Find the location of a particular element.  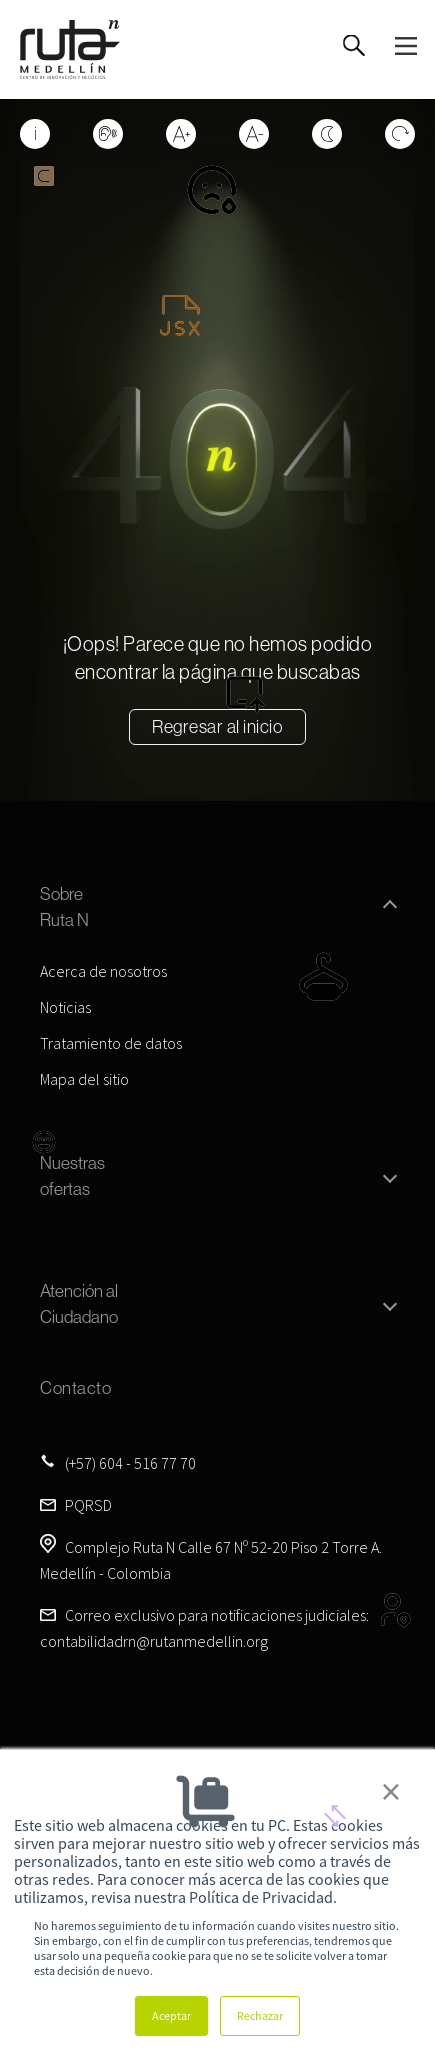

indicates a proper subset relationship in mathematical notation is located at coordinates (44, 176).